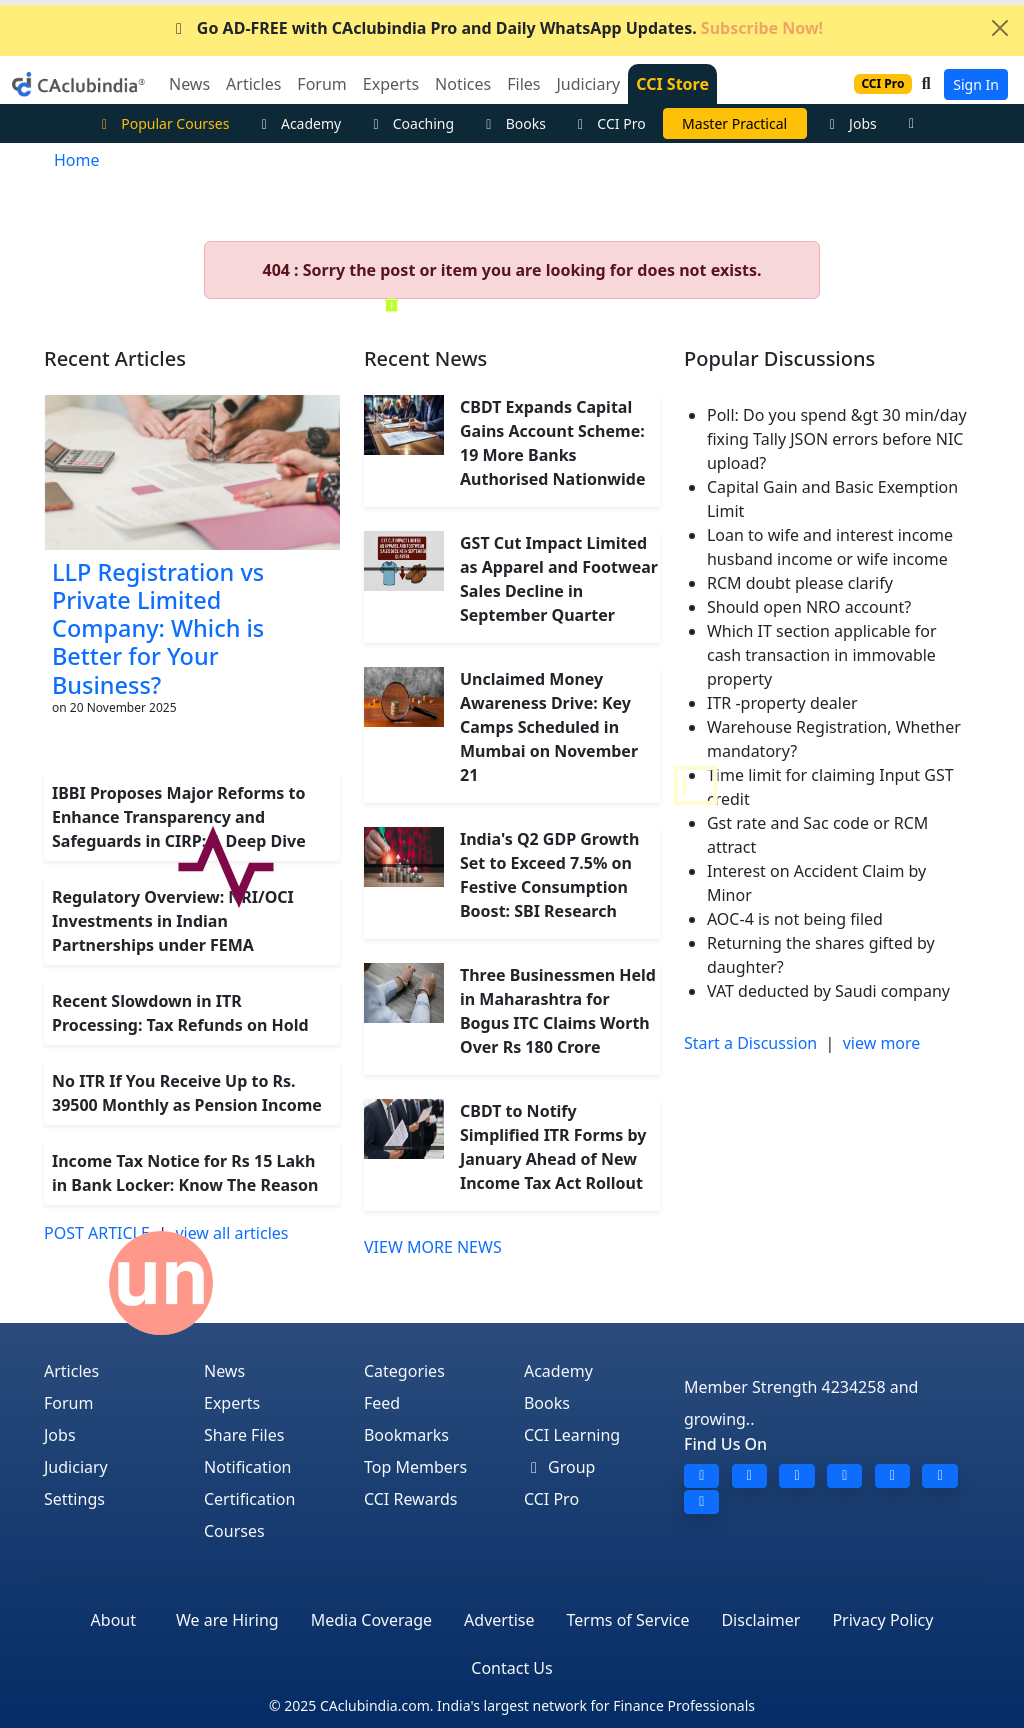  What do you see at coordinates (695, 785) in the screenshot?
I see `switch to left sidebar layout` at bounding box center [695, 785].